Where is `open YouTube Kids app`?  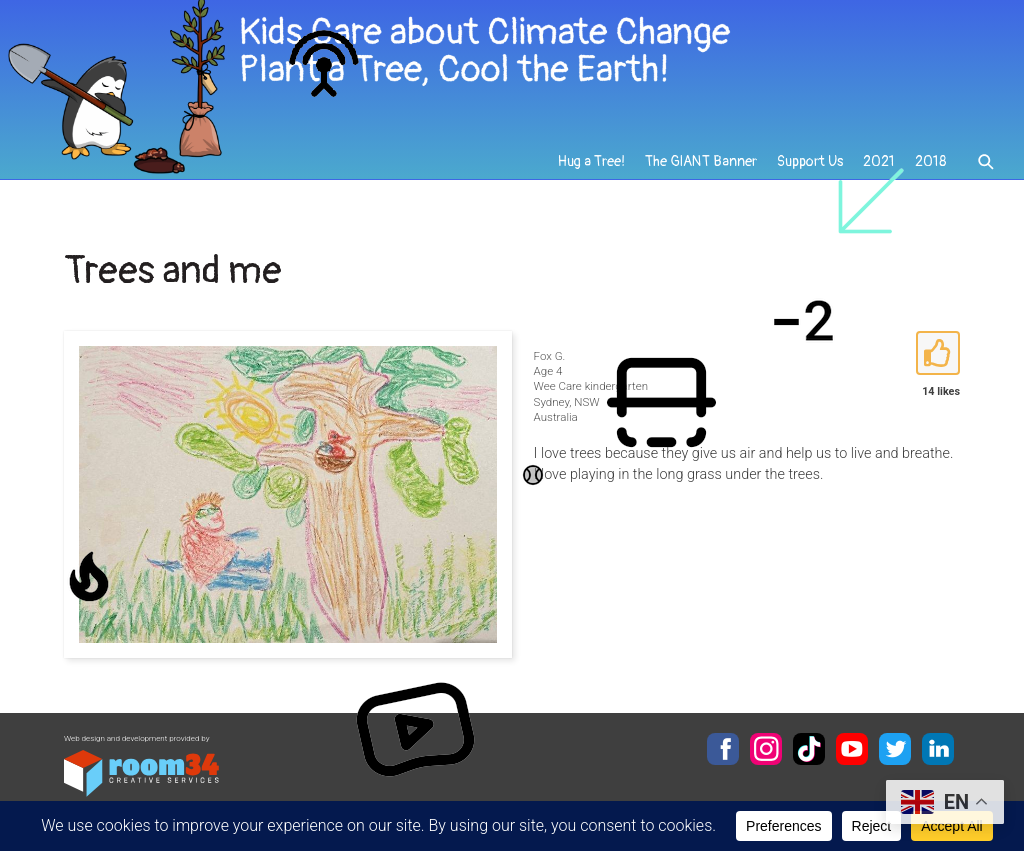 open YouTube Kids app is located at coordinates (415, 729).